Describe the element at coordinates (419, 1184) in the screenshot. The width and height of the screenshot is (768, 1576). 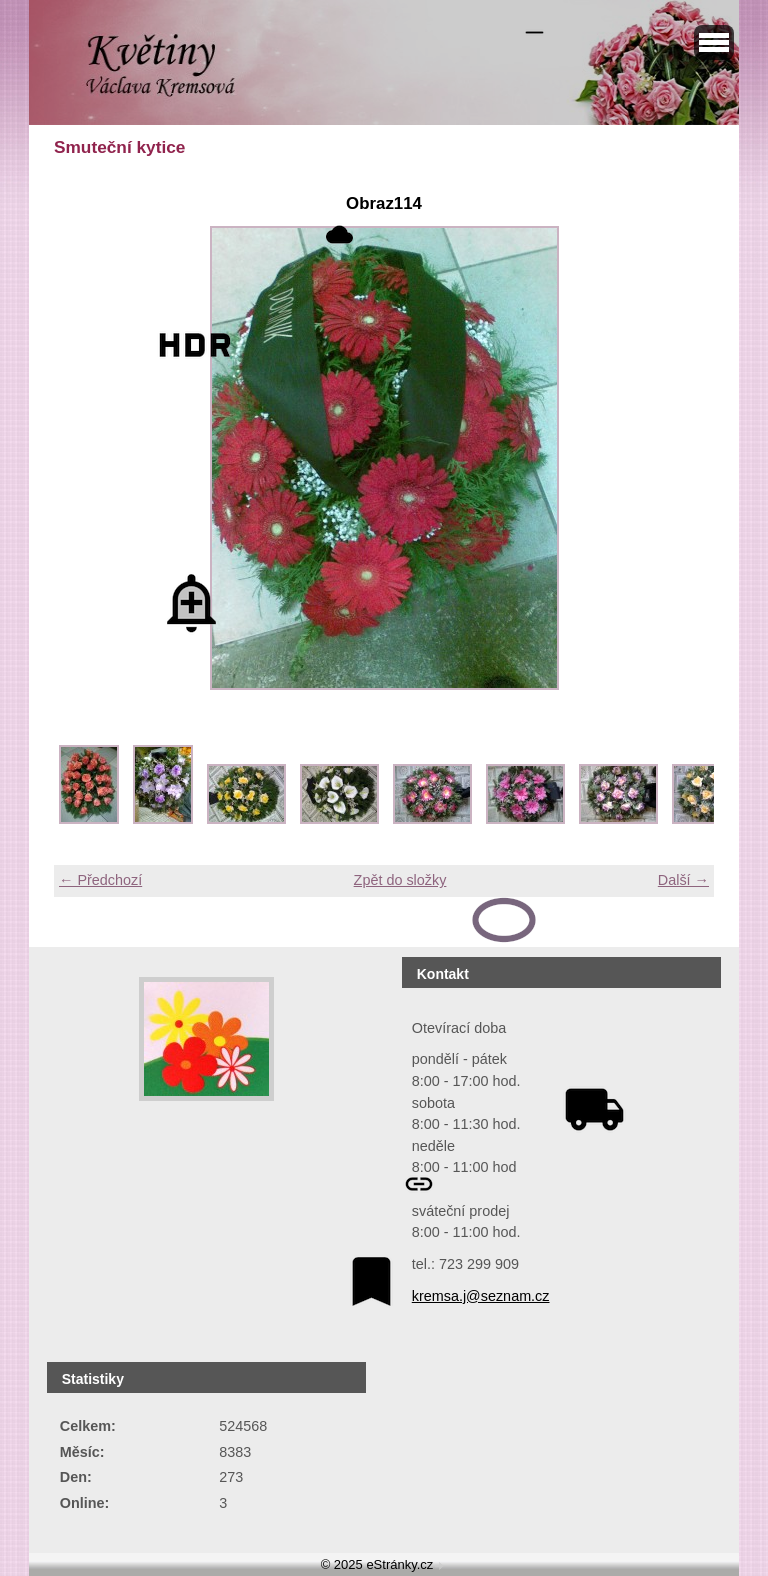
I see `copy or share a link` at that location.